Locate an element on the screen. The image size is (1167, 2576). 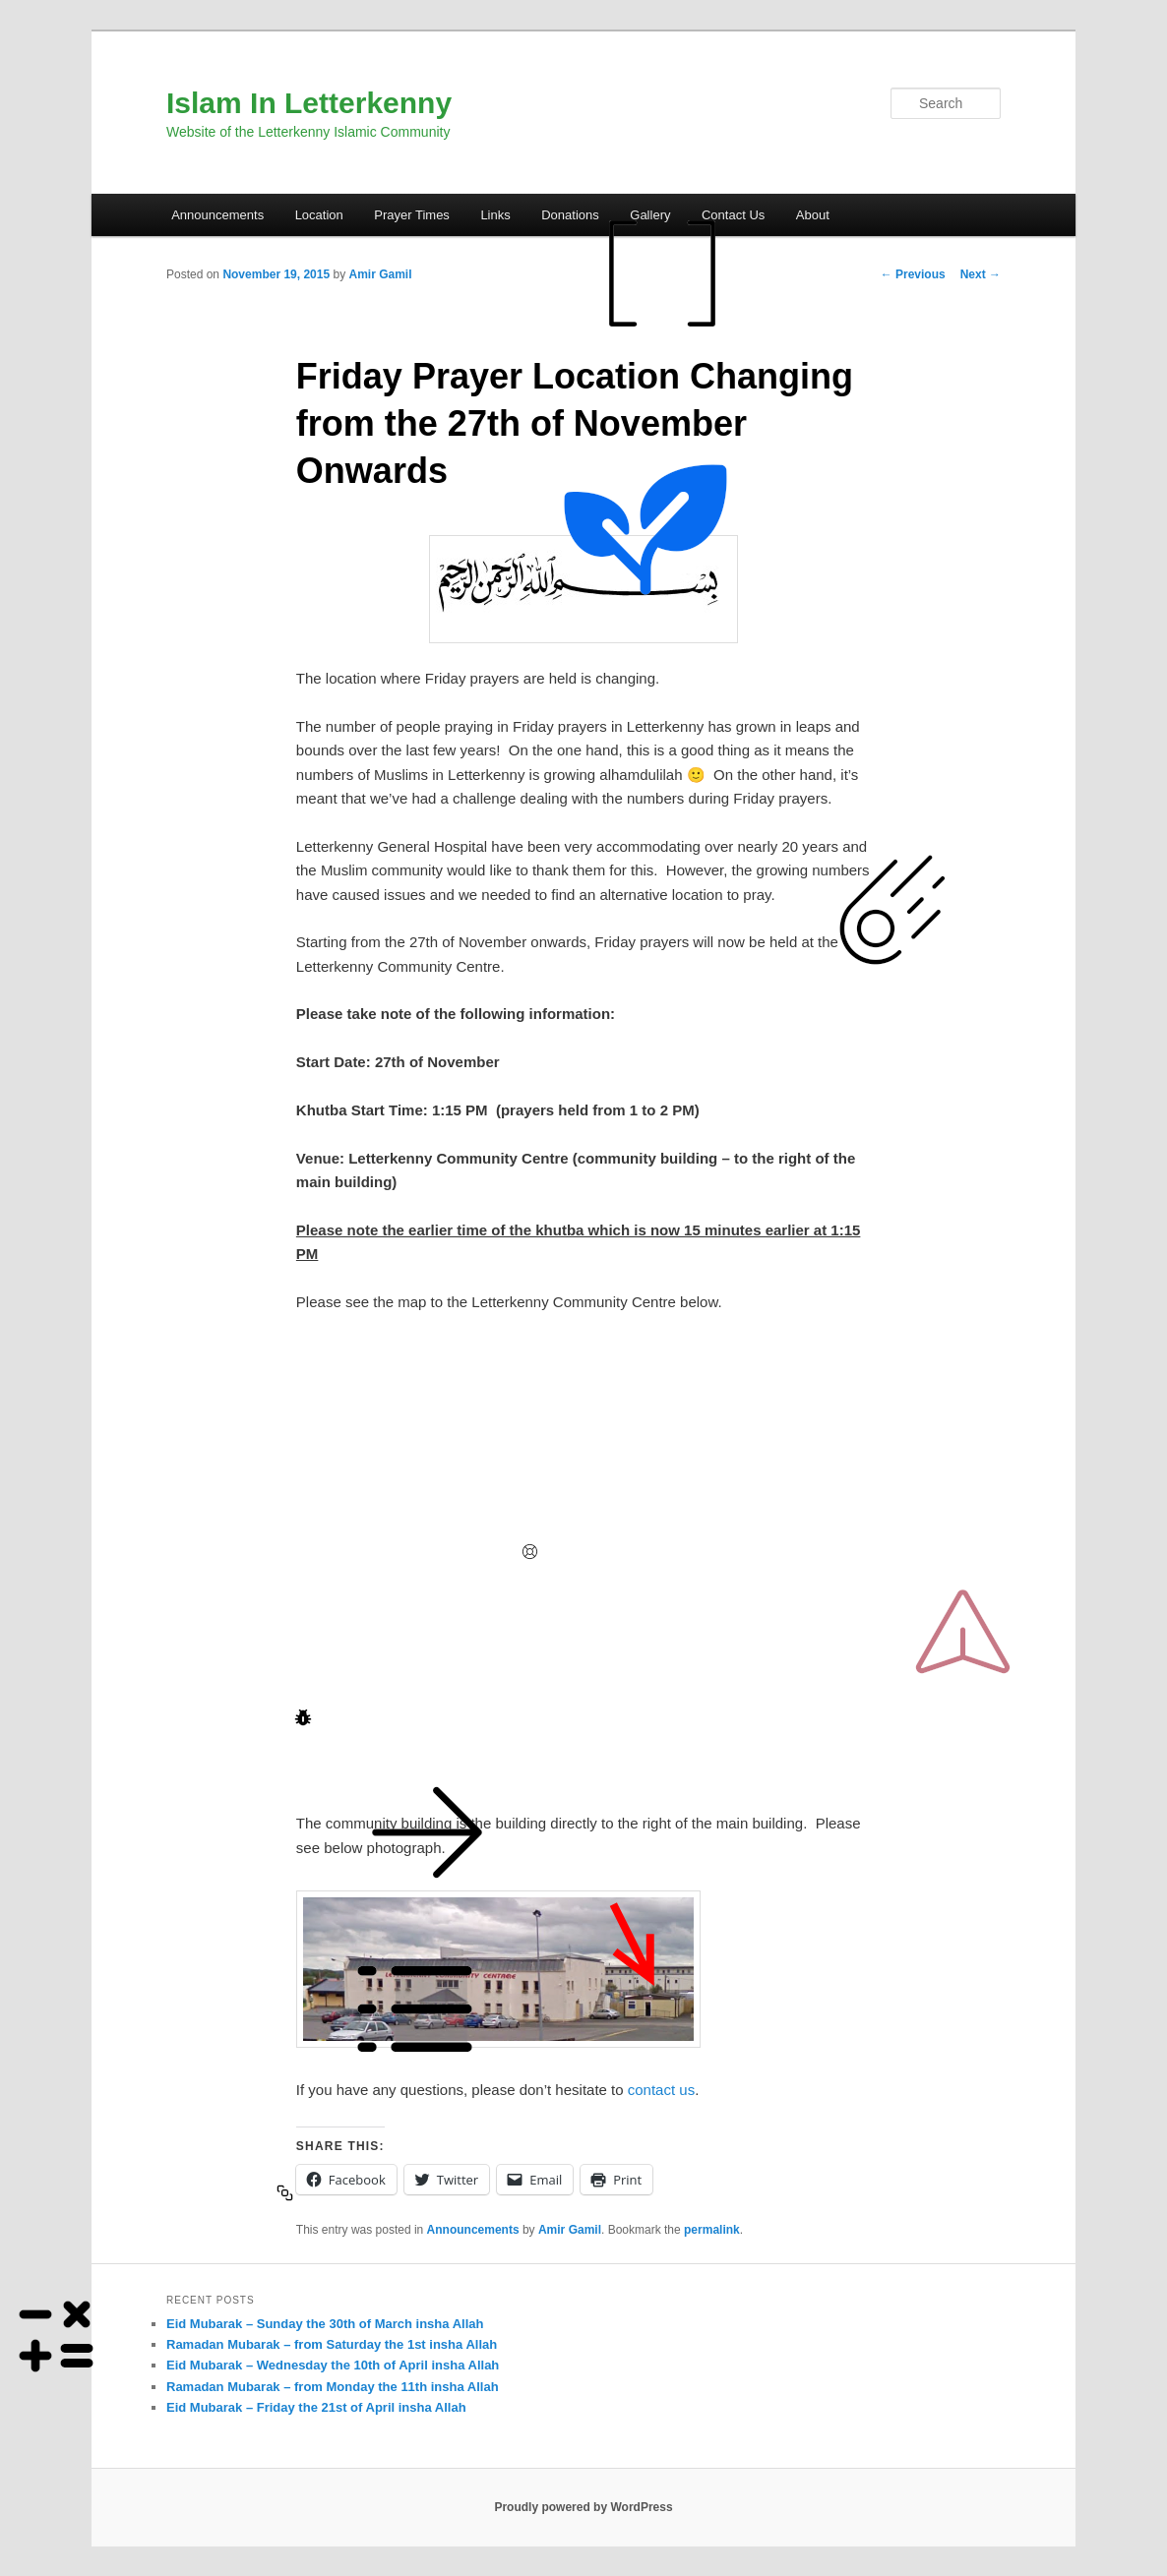
navigate to the next item or screen is located at coordinates (427, 1832).